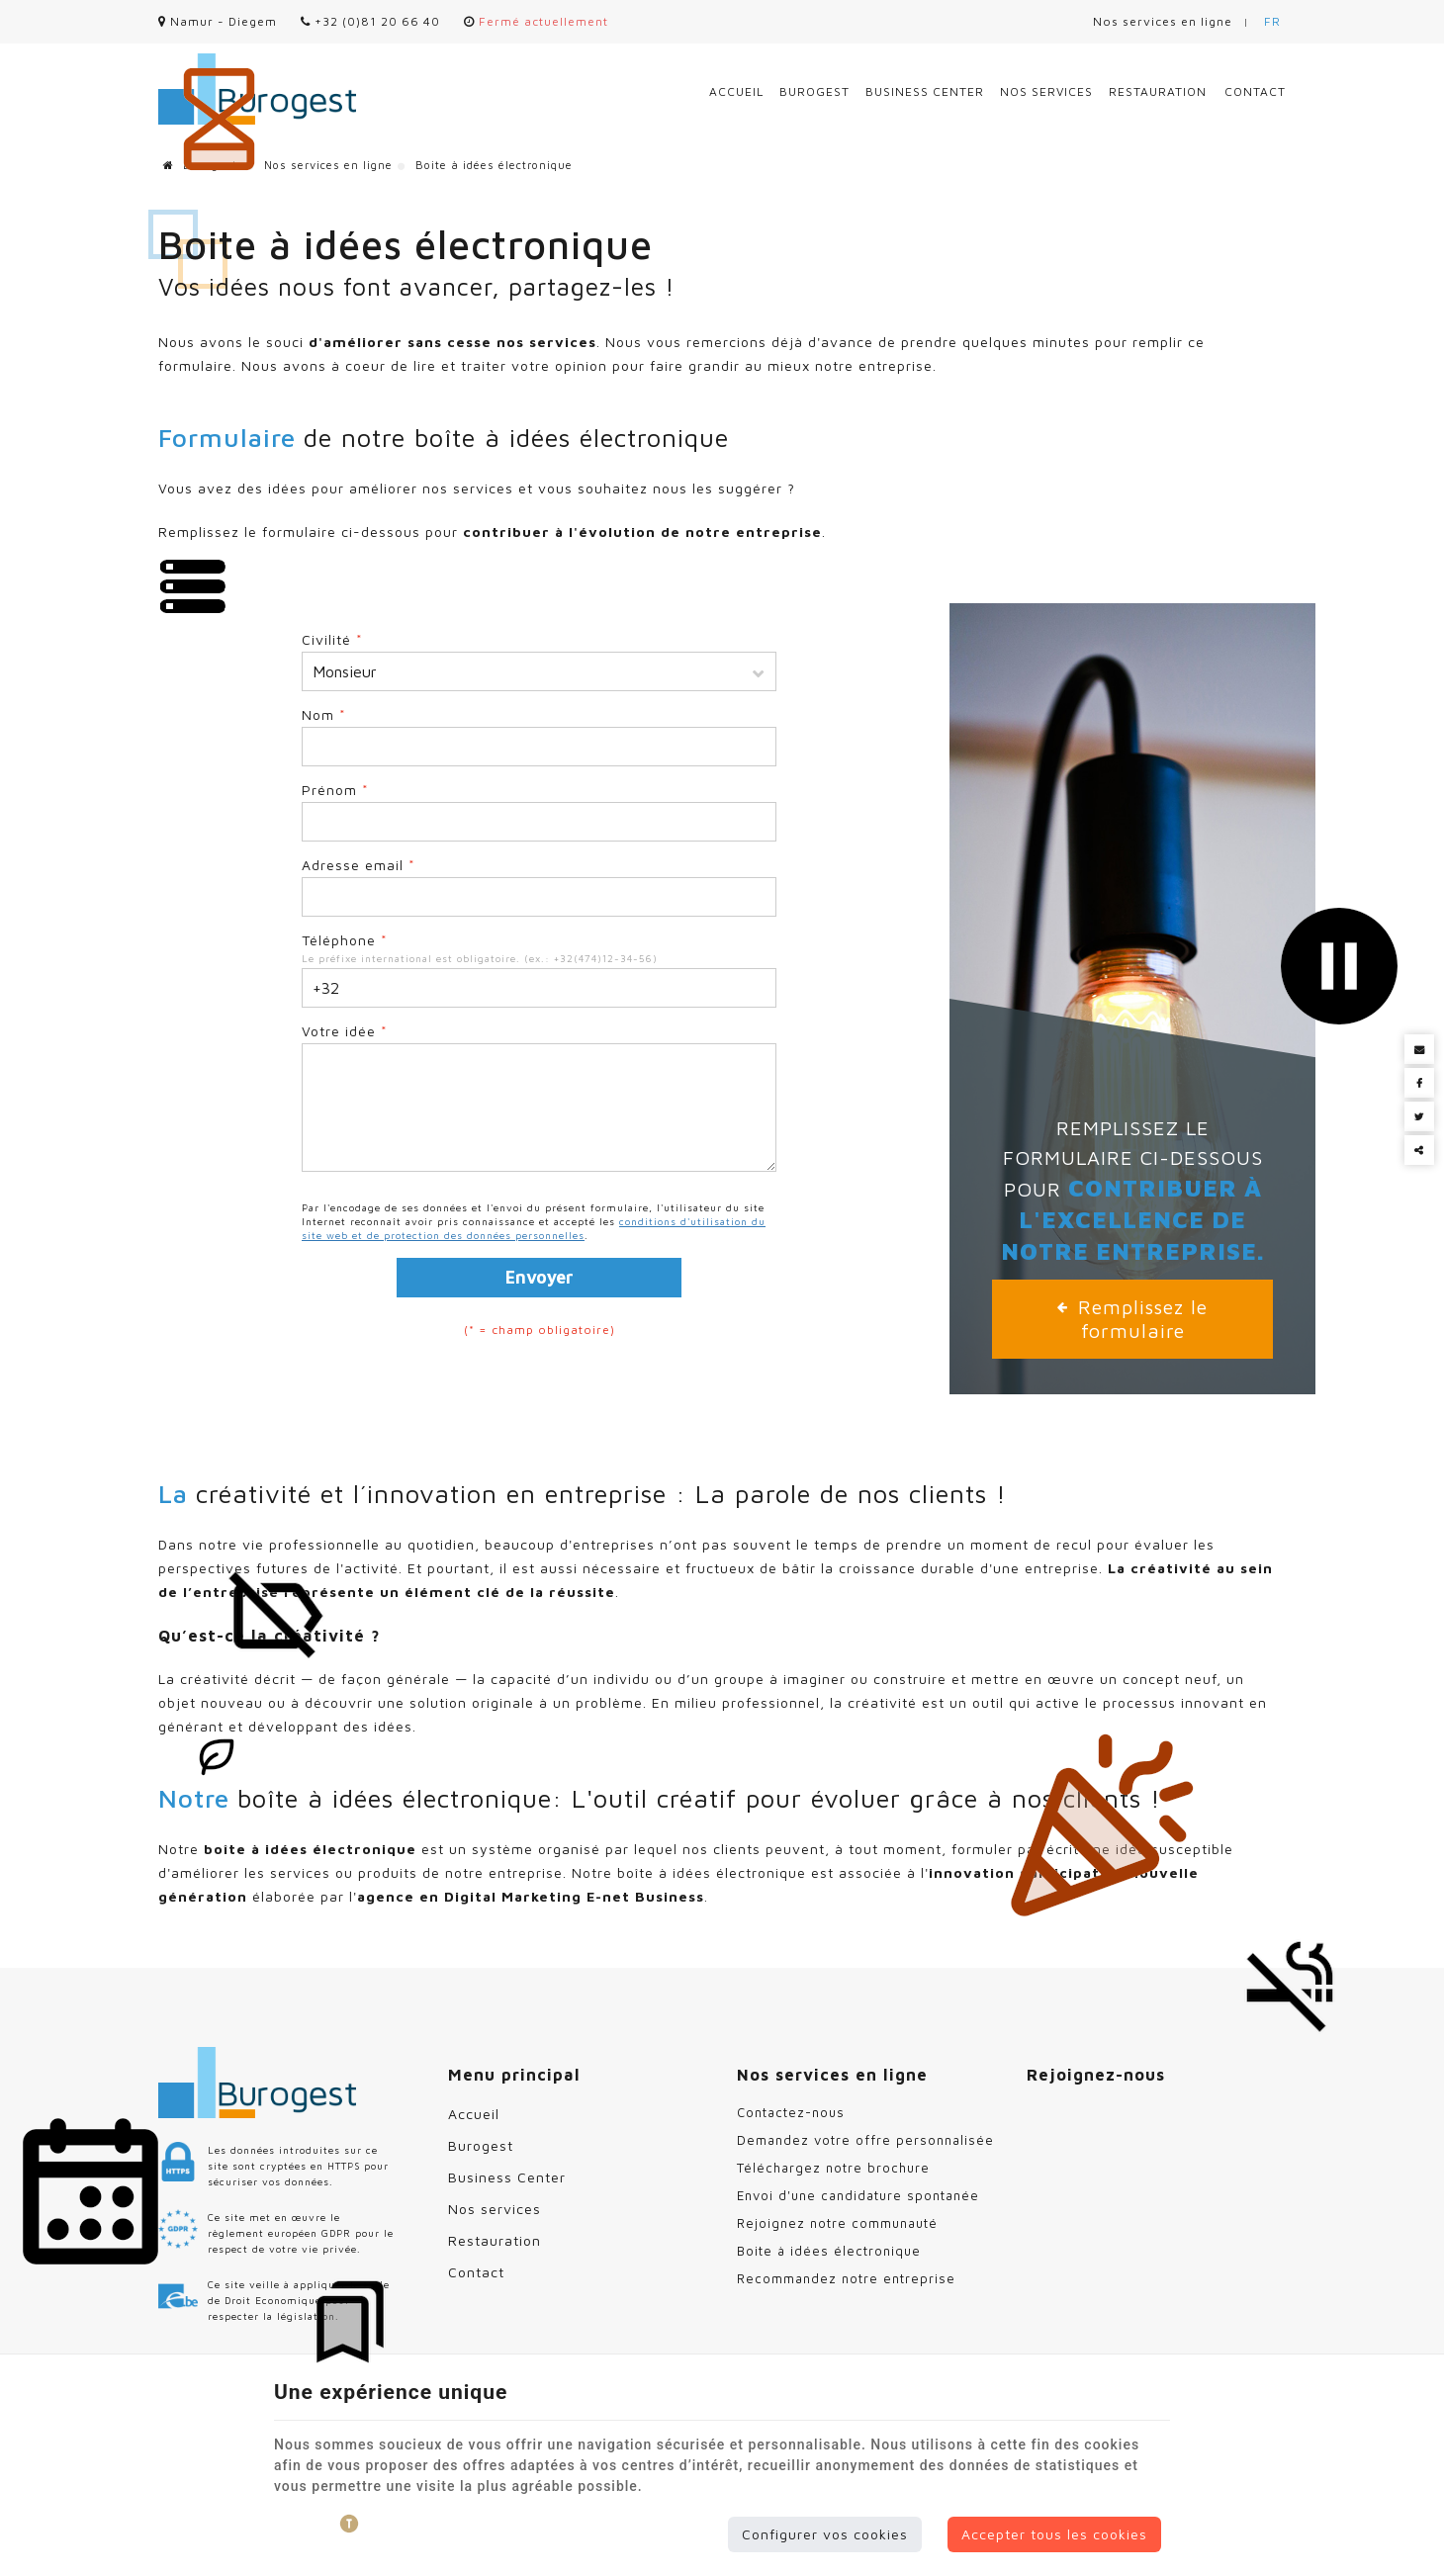 Image resolution: width=1444 pixels, height=2576 pixels. Describe the element at coordinates (350, 2322) in the screenshot. I see `view your saved bookmarks` at that location.